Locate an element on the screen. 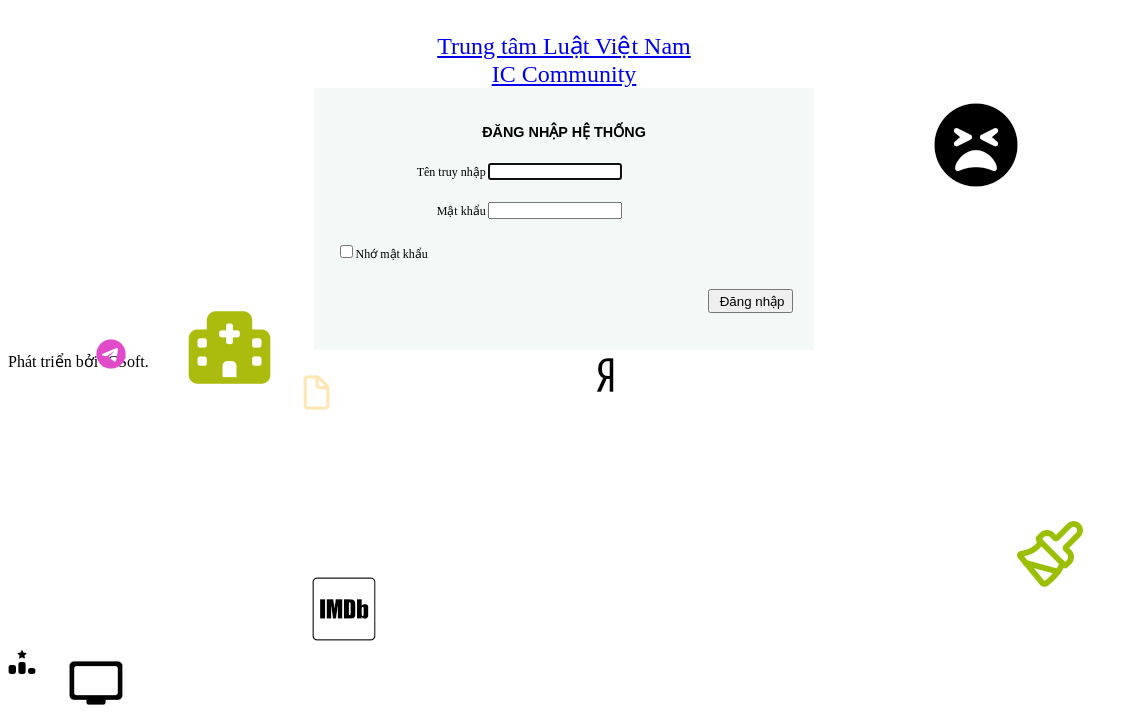 The image size is (1128, 720). indicates user fatigue or exhaustion status is located at coordinates (976, 145).